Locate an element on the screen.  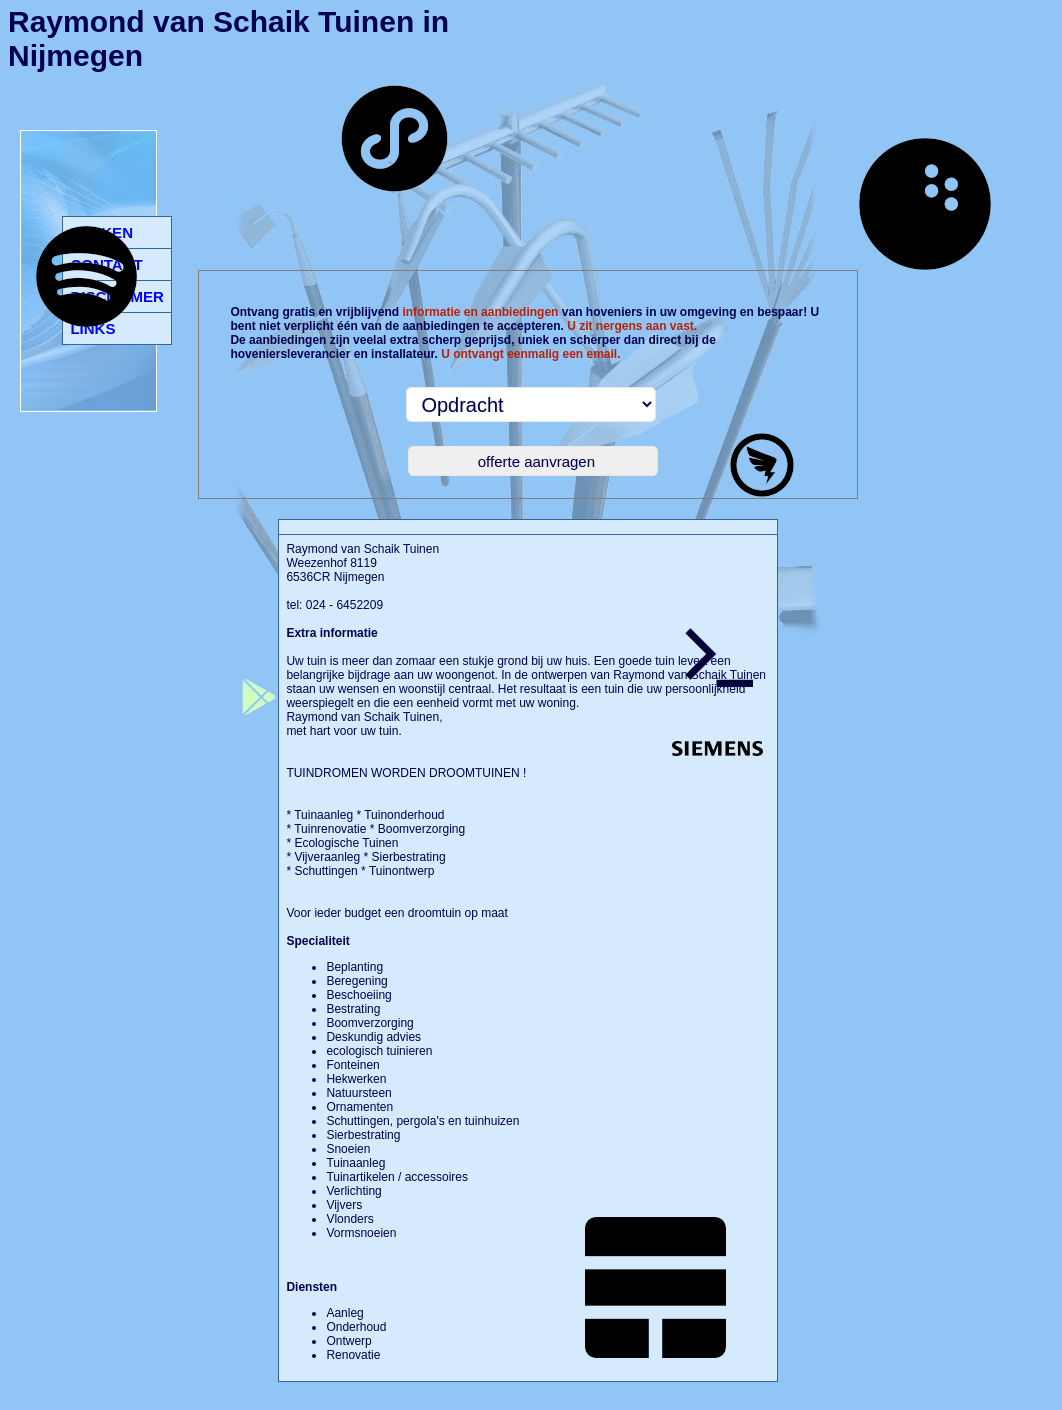
Siemens company logo is located at coordinates (717, 748).